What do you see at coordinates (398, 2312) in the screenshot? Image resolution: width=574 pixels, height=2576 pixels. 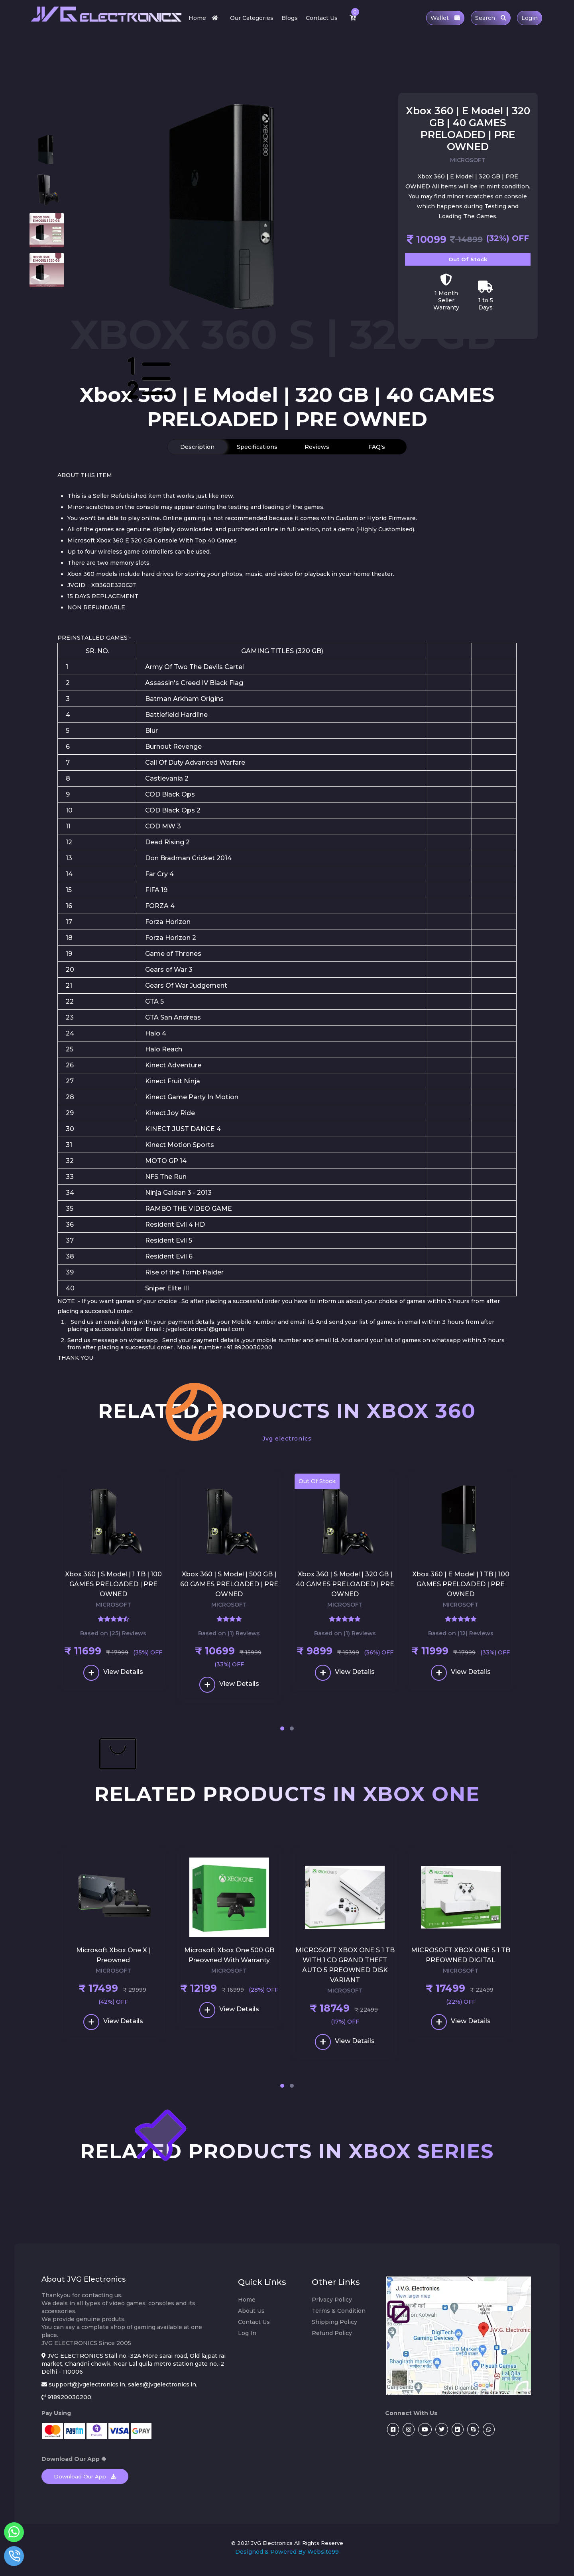 I see `duplicate or copy with overlay` at bounding box center [398, 2312].